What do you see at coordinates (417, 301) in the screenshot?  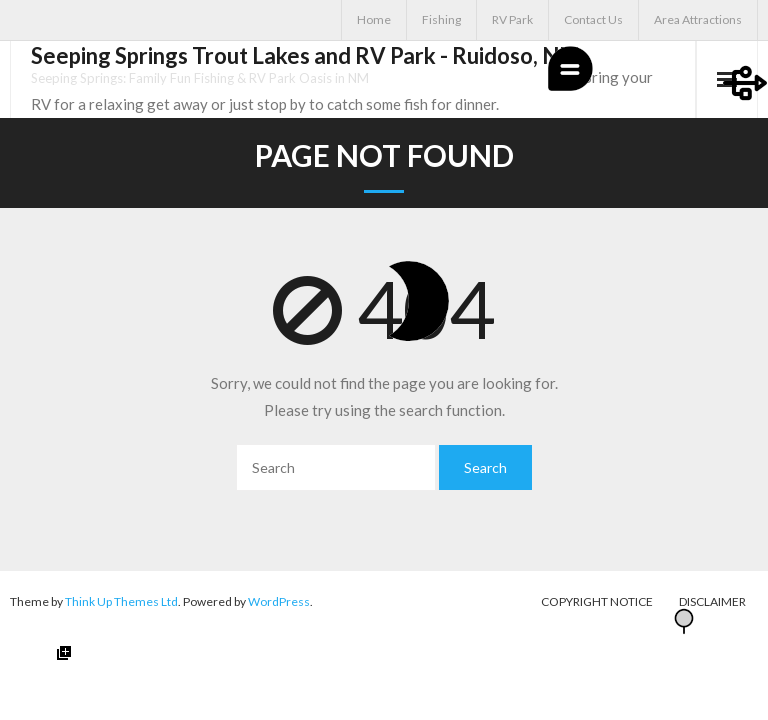 I see `toggle dark mode or night theme` at bounding box center [417, 301].